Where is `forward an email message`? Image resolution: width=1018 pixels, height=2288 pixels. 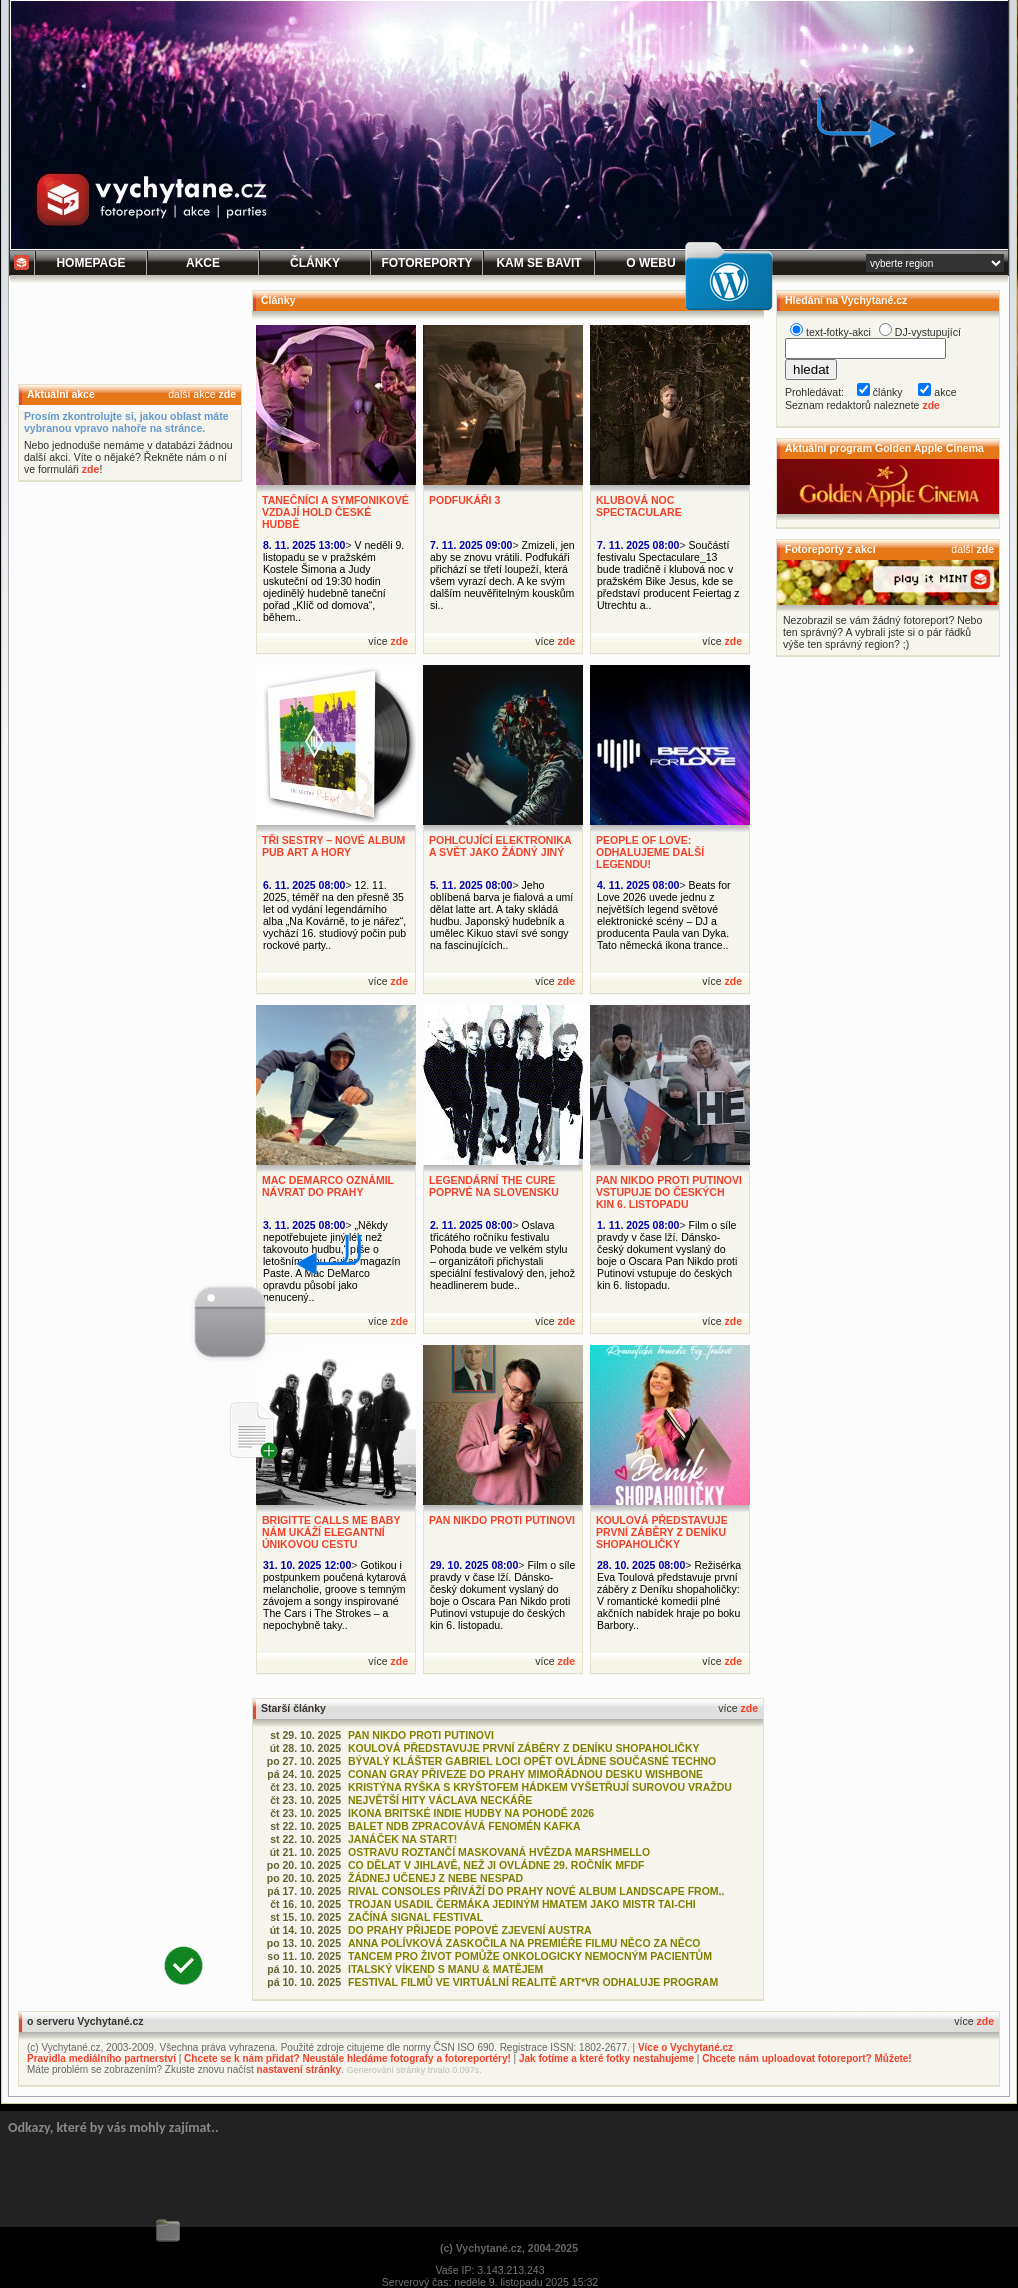 forward an email message is located at coordinates (857, 122).